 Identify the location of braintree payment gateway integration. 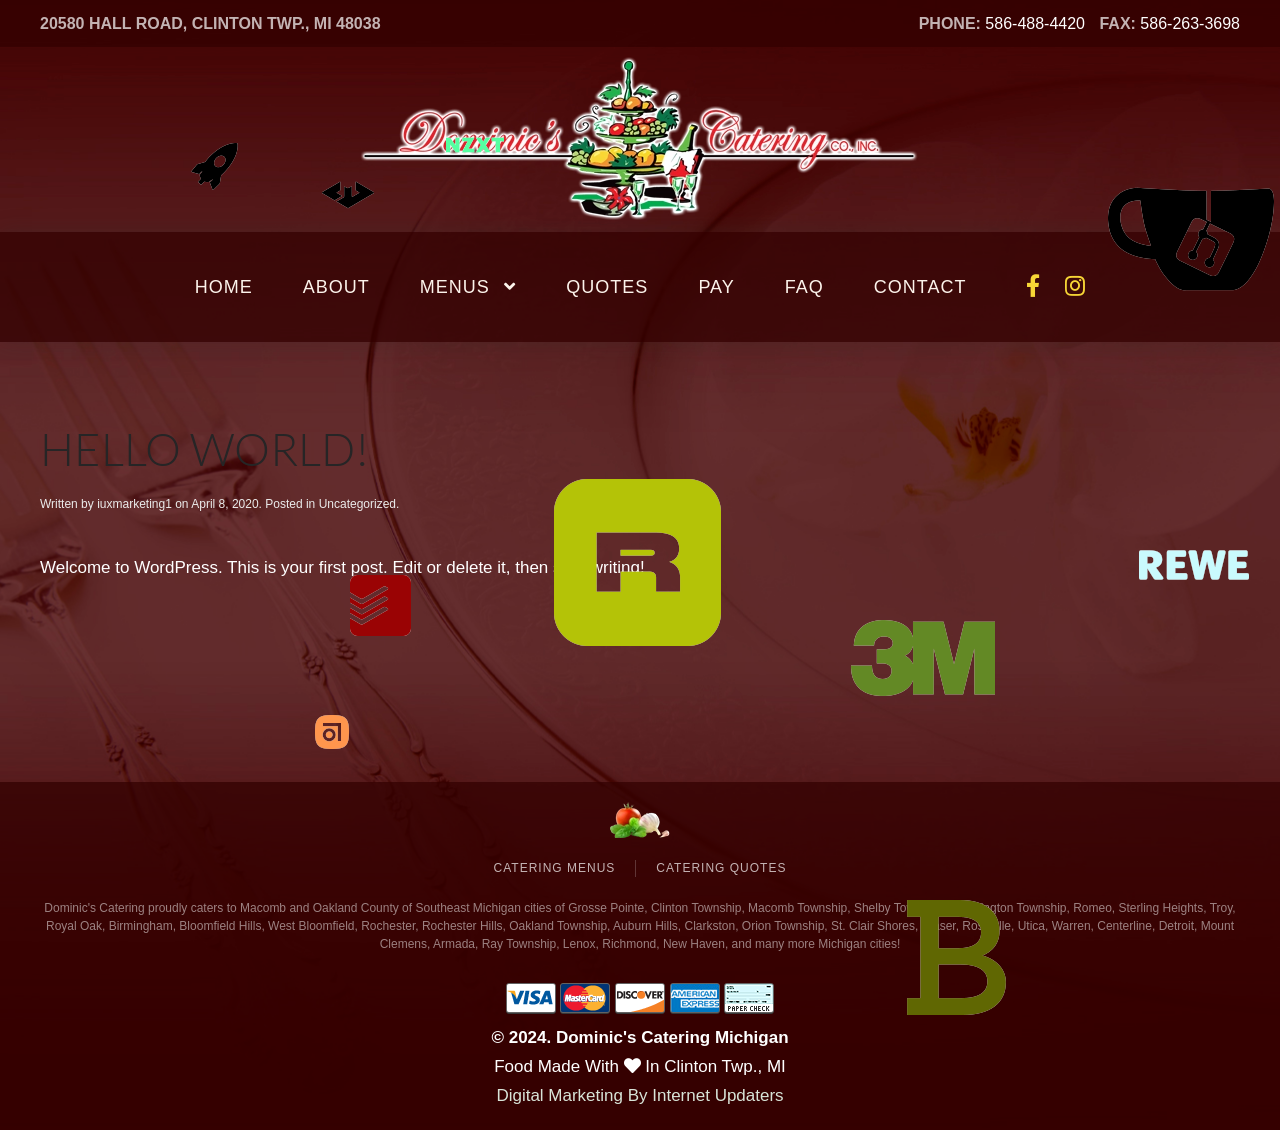
(956, 957).